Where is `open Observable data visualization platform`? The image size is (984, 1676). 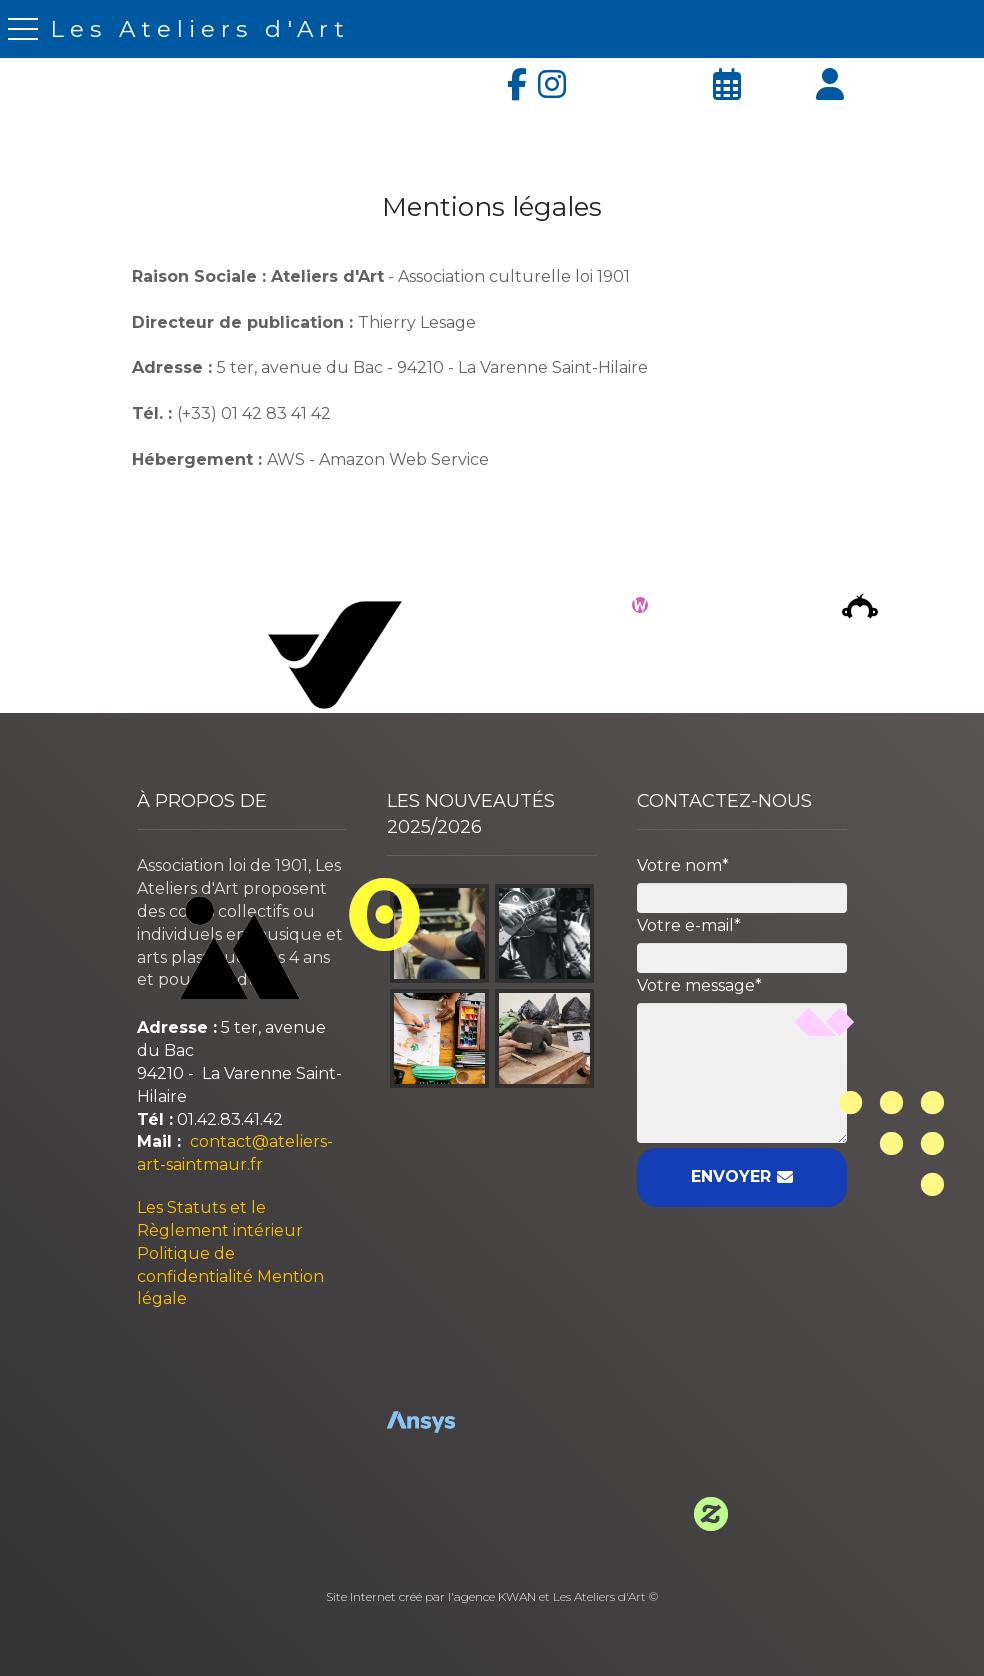 open Observable data visualization platform is located at coordinates (384, 914).